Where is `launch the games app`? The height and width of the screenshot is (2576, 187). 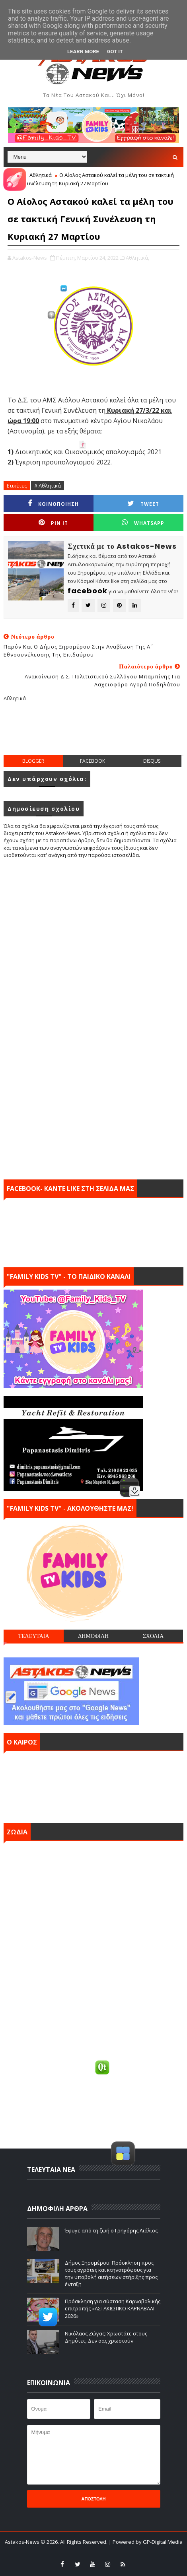 launch the games app is located at coordinates (15, 179).